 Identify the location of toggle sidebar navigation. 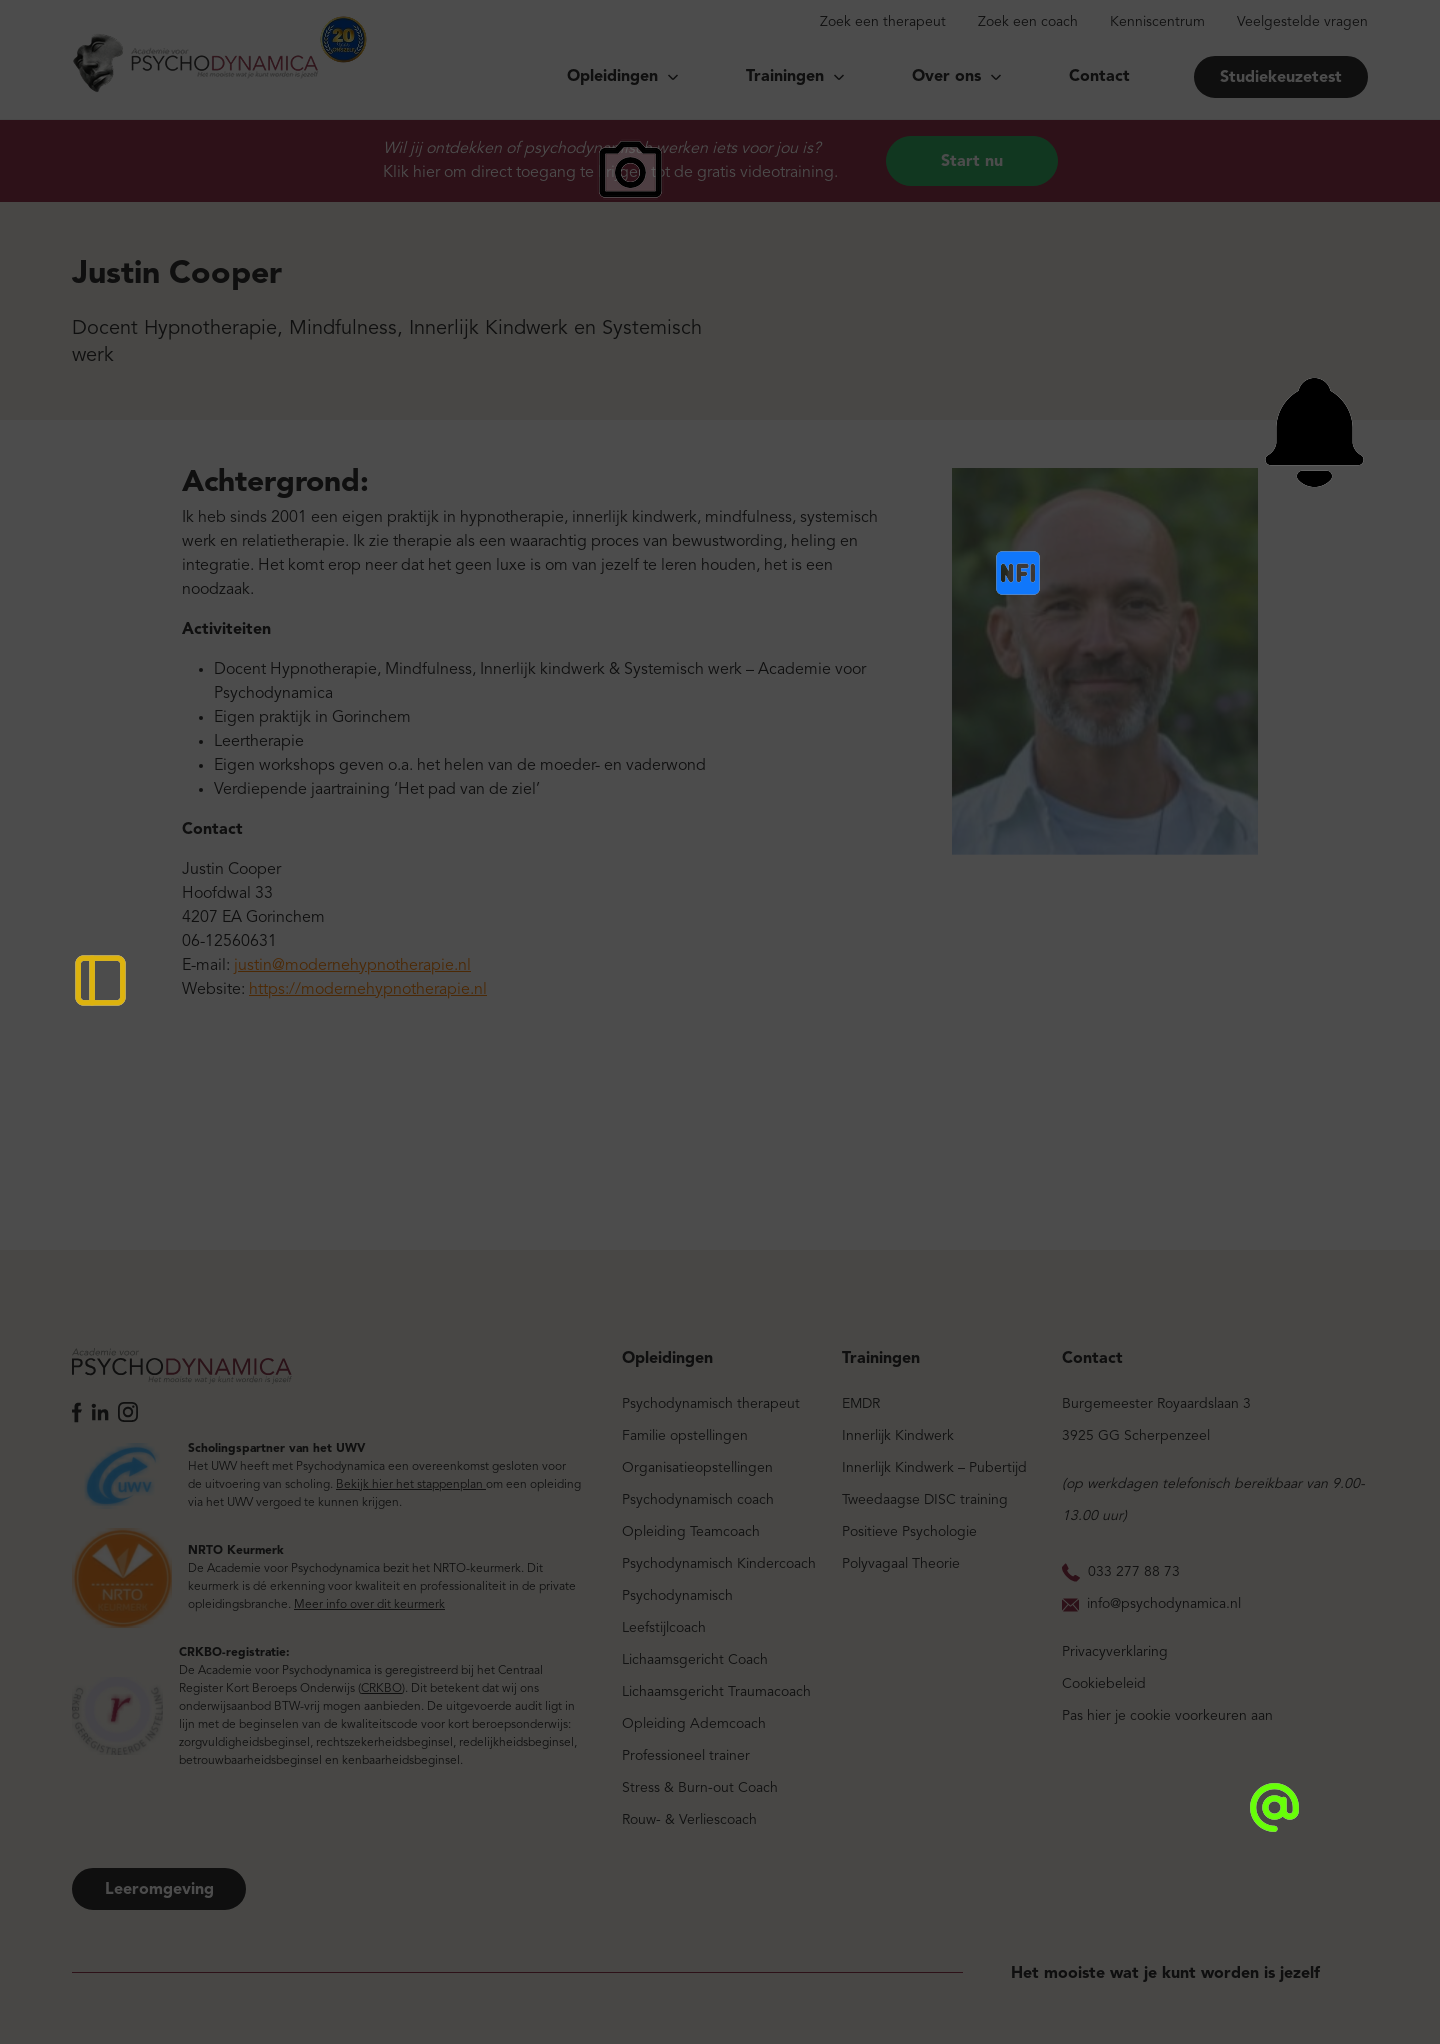
(100, 980).